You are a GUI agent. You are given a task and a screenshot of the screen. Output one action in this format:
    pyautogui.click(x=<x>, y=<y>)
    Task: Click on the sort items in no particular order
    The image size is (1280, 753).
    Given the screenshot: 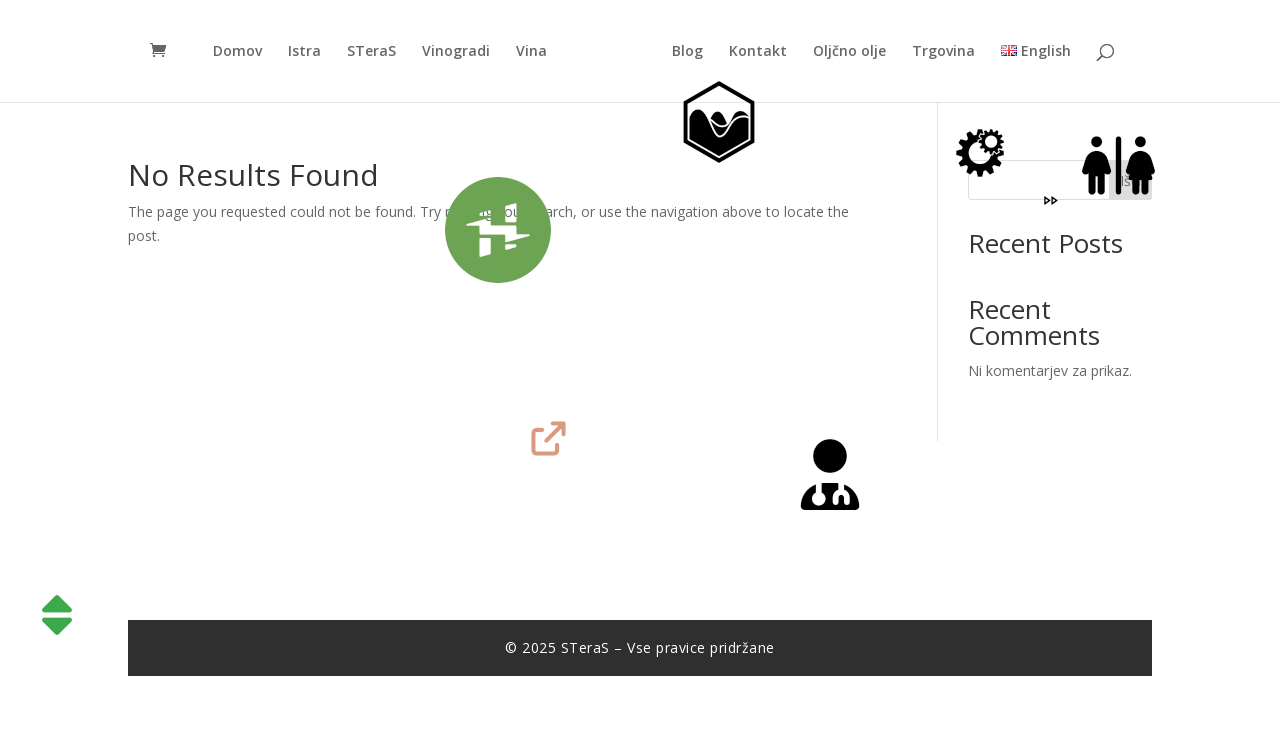 What is the action you would take?
    pyautogui.click(x=57, y=615)
    